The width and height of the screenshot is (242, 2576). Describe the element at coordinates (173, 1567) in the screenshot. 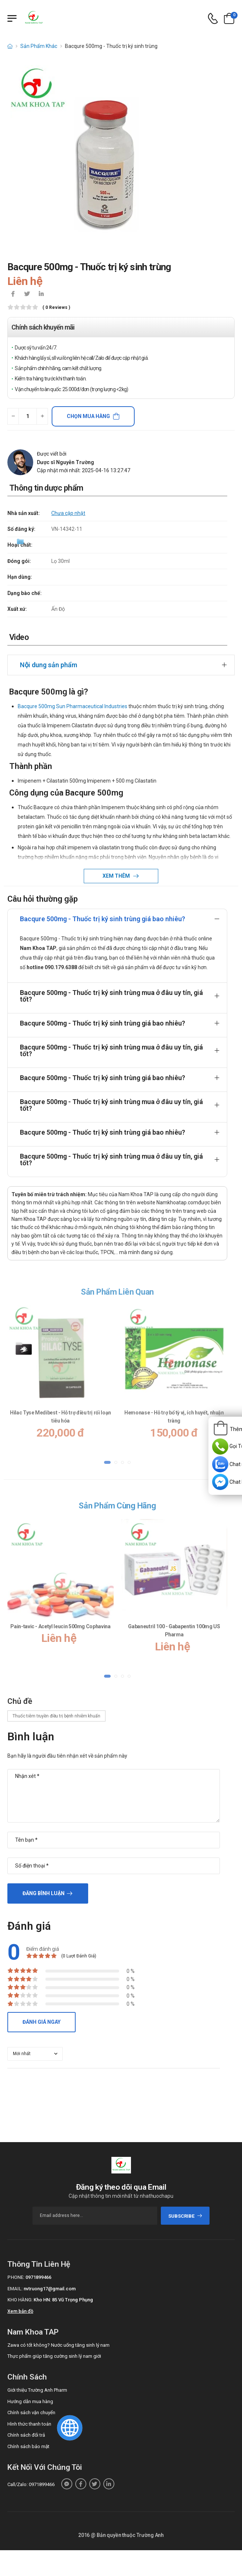

I see `a javascript source code file` at that location.